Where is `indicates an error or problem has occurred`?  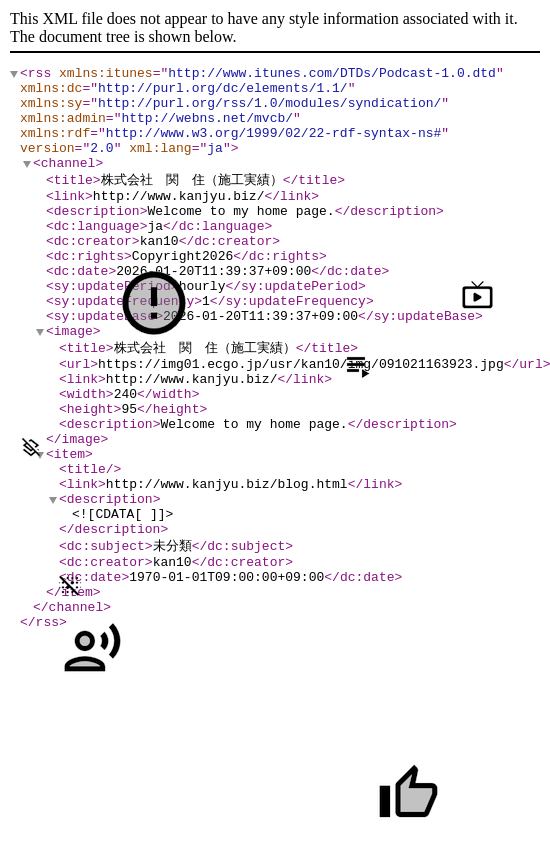 indicates an error or problem has occurred is located at coordinates (154, 303).